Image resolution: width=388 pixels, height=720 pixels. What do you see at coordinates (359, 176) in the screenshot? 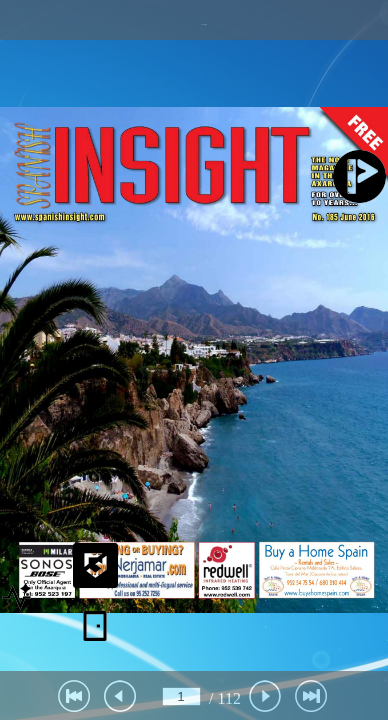
I see `open picarto.tv streaming platform` at bounding box center [359, 176].